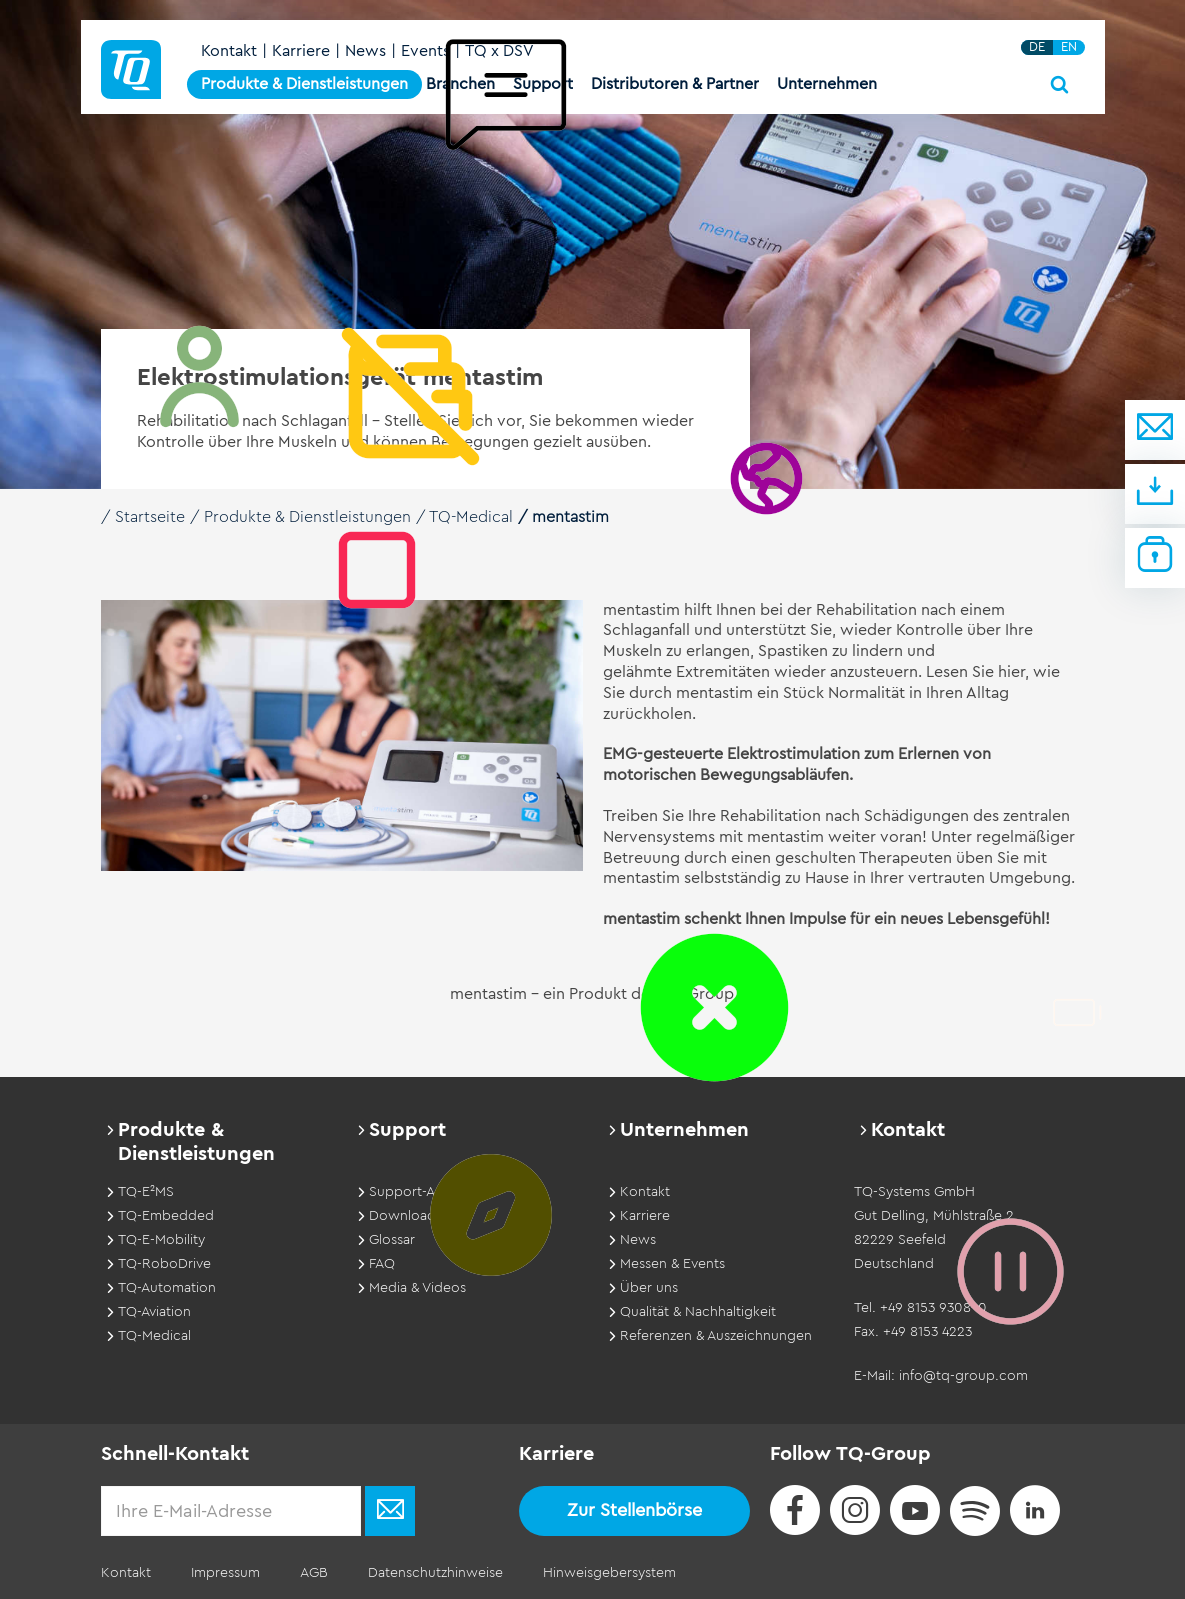  Describe the element at coordinates (1076, 1012) in the screenshot. I see `indicates battery is empty or depleted` at that location.